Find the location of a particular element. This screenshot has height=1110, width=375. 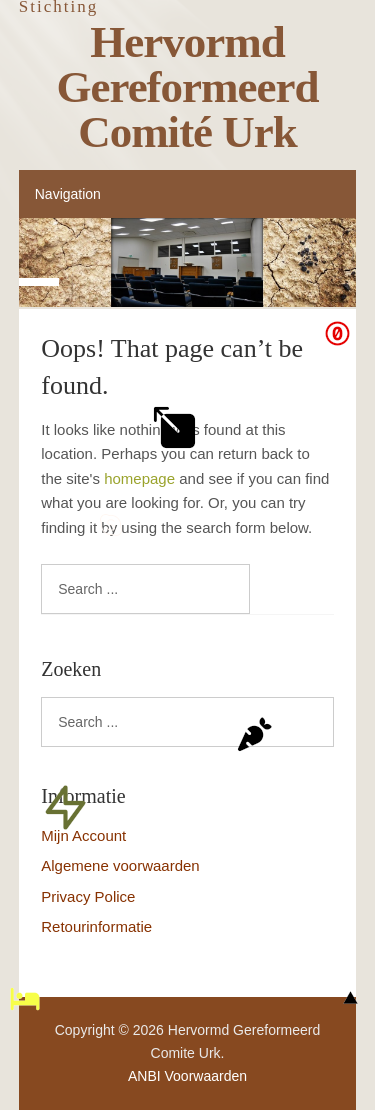

find nearby hotels or accommodations is located at coordinates (25, 999).